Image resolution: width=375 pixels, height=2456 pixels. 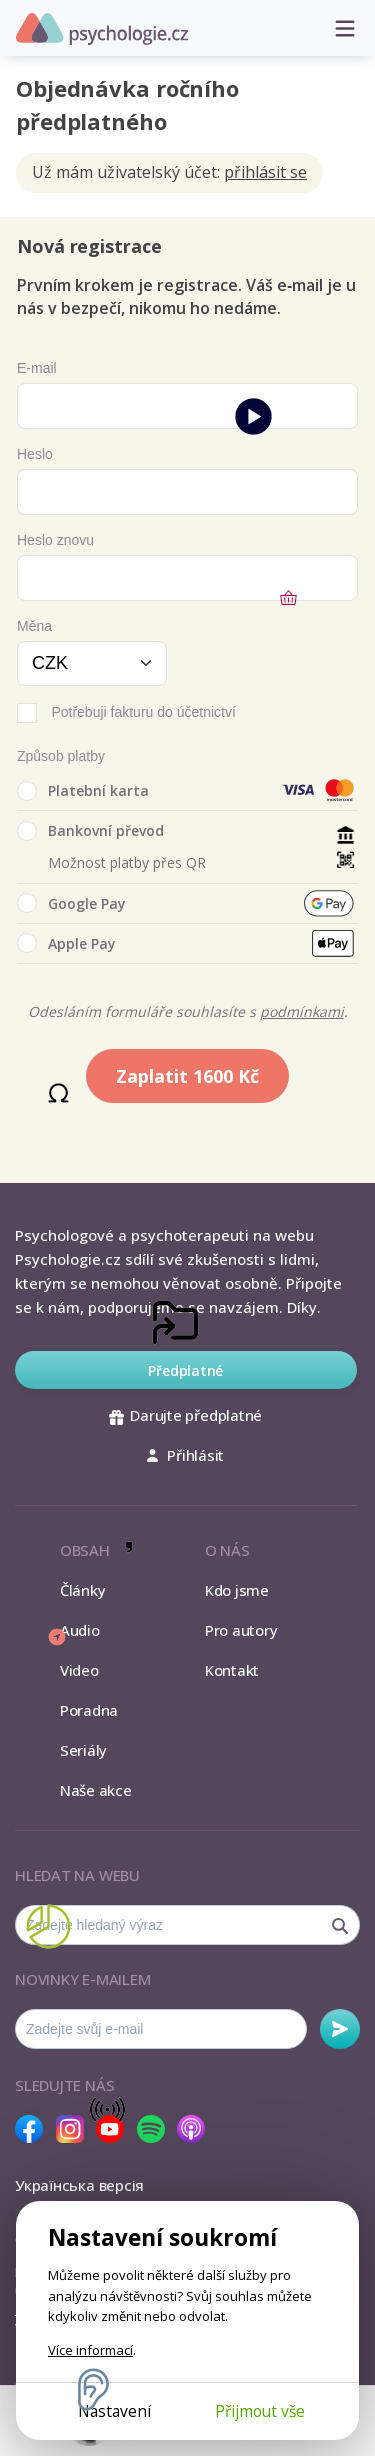 What do you see at coordinates (107, 2109) in the screenshot?
I see `access radio or audio streaming` at bounding box center [107, 2109].